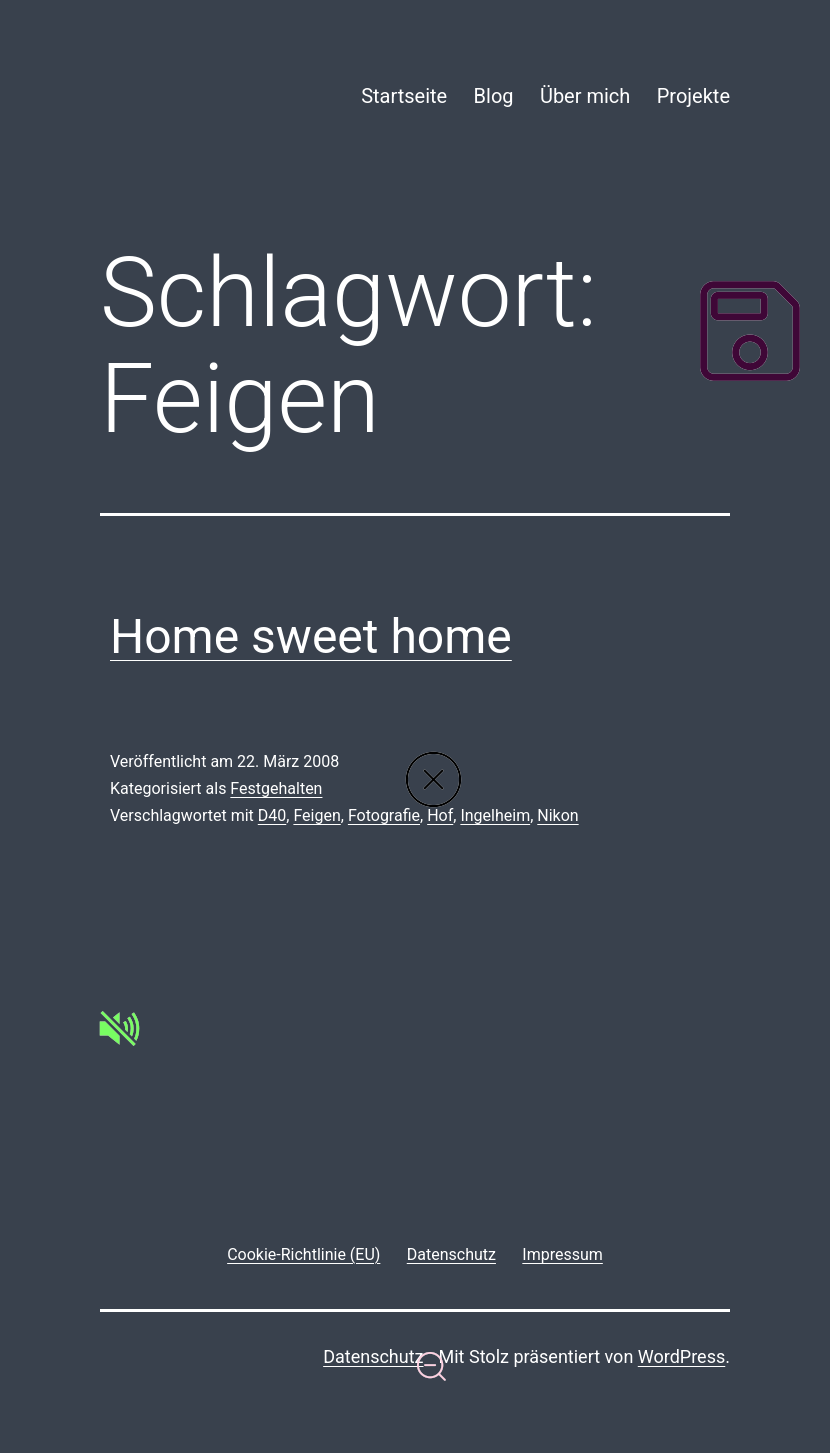 The width and height of the screenshot is (830, 1453). Describe the element at coordinates (119, 1028) in the screenshot. I see `mute audio or sound output` at that location.